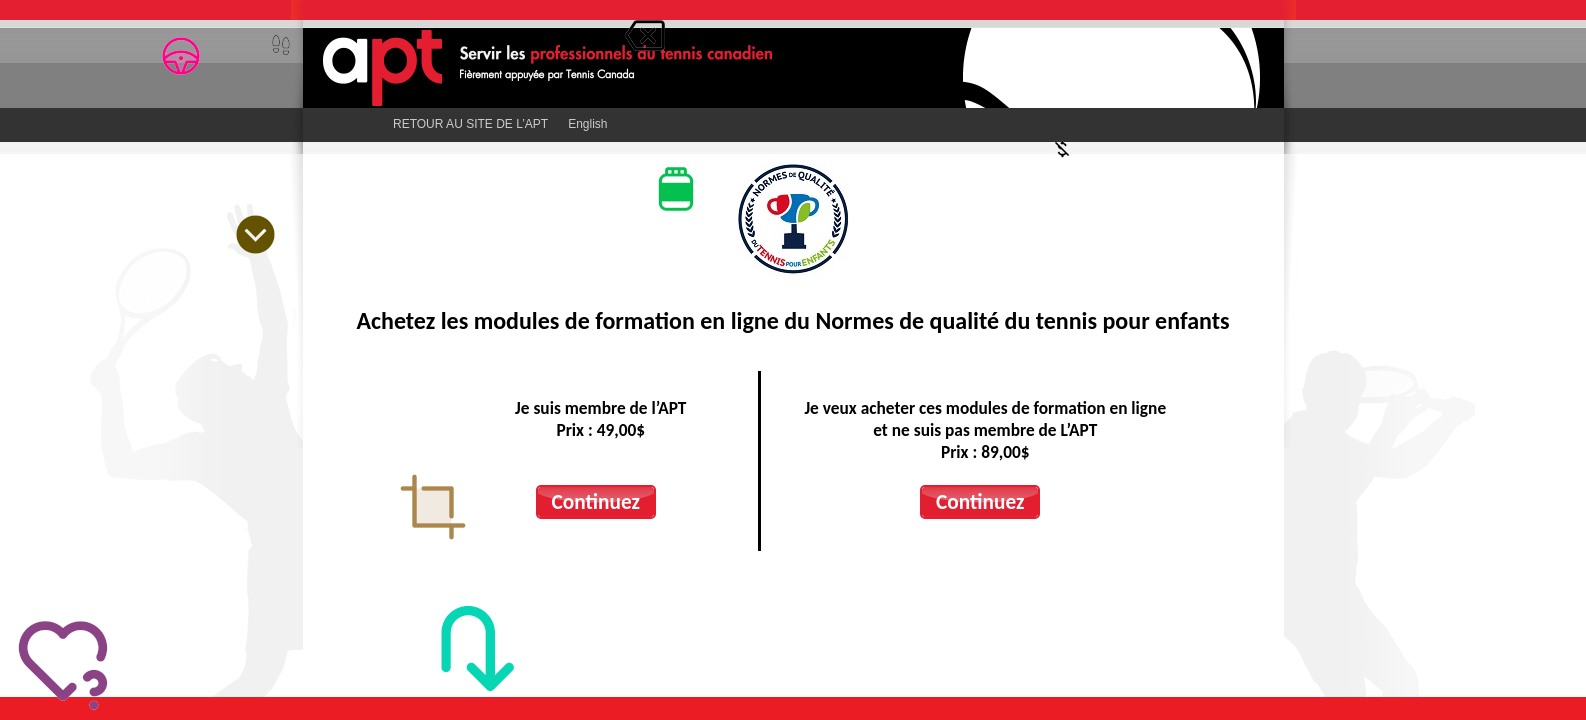  Describe the element at coordinates (63, 661) in the screenshot. I see `get help about favorites or liked items` at that location.